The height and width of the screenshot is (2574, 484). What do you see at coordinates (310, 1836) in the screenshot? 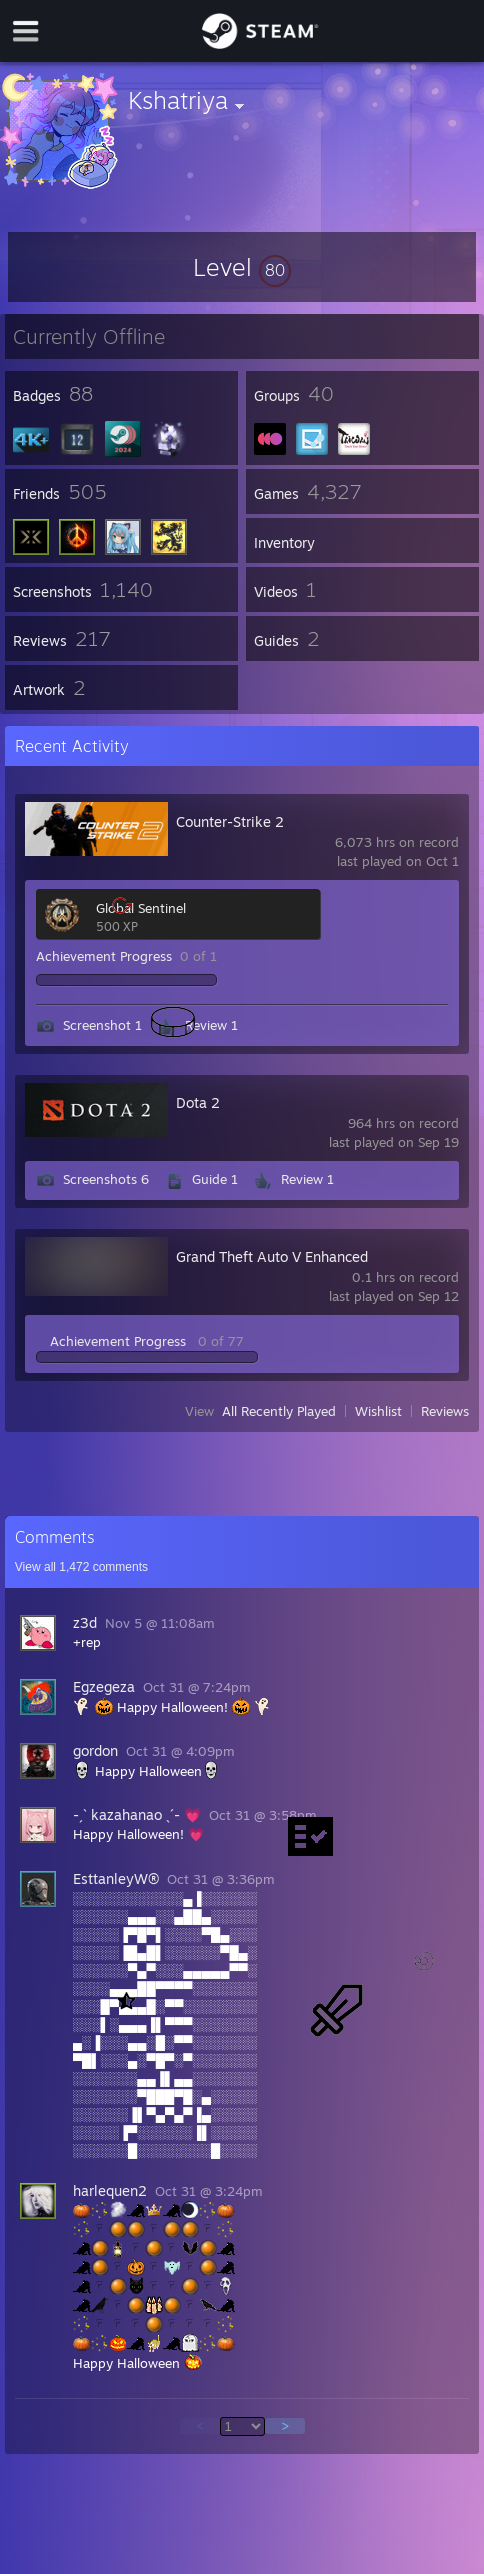
I see `verify or review checklist items` at bounding box center [310, 1836].